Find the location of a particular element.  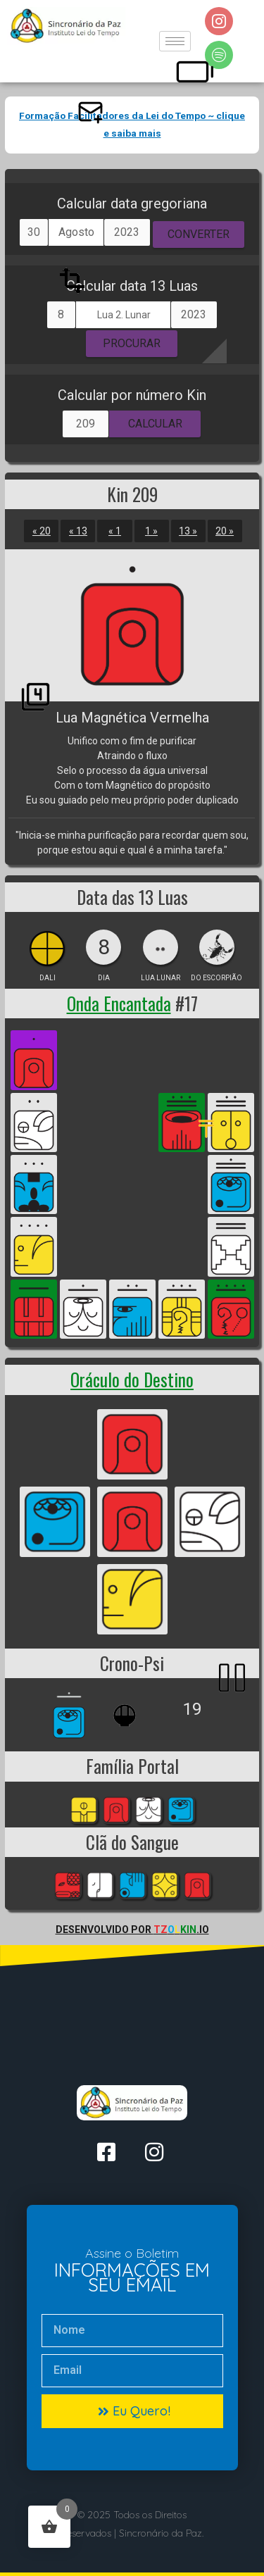

indicates kazakhstani tenge currency is located at coordinates (206, 1129).